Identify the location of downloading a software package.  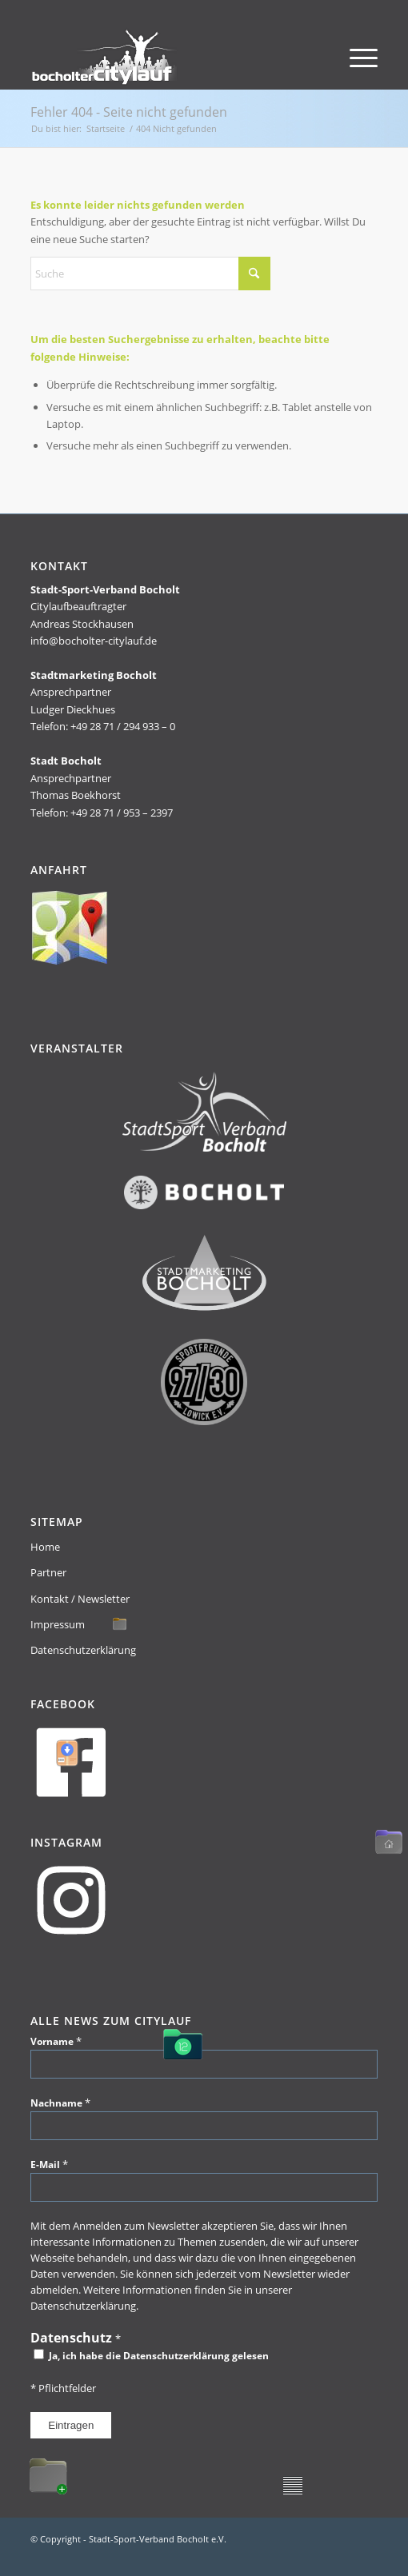
(67, 1753).